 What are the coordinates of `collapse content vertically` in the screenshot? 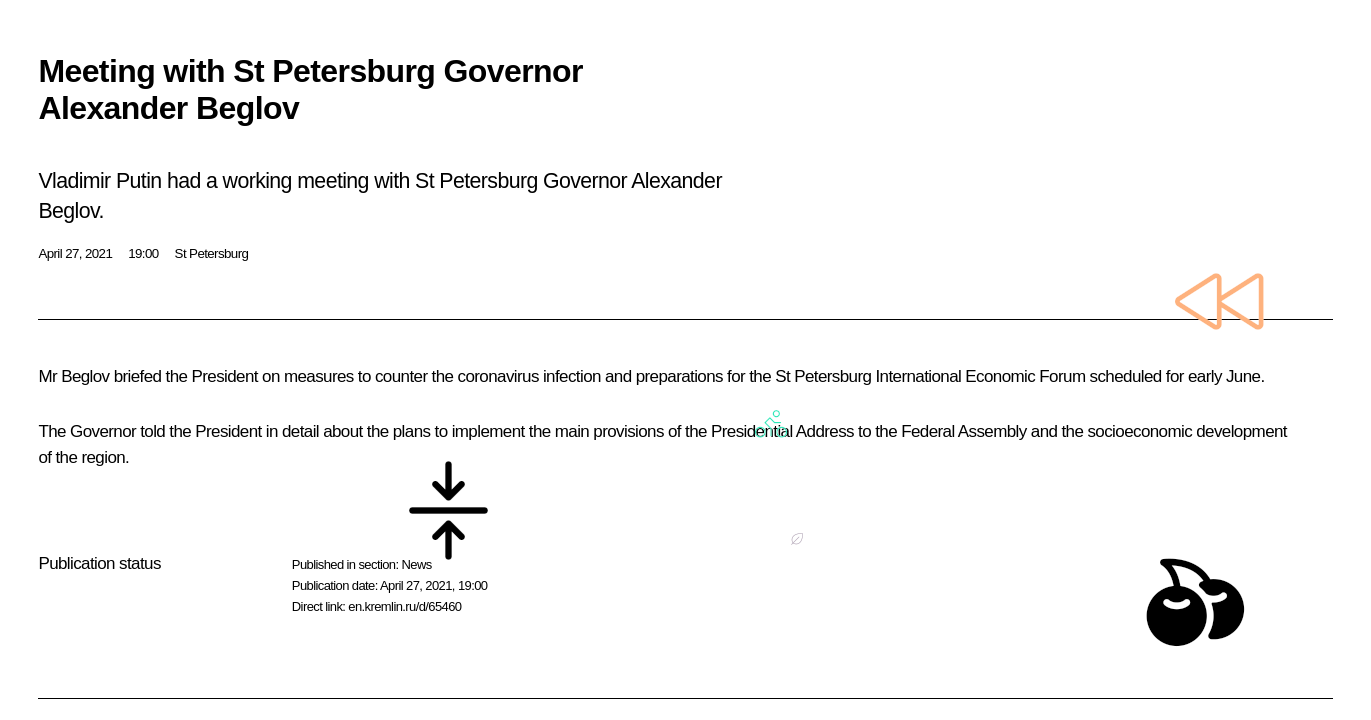 It's located at (448, 510).